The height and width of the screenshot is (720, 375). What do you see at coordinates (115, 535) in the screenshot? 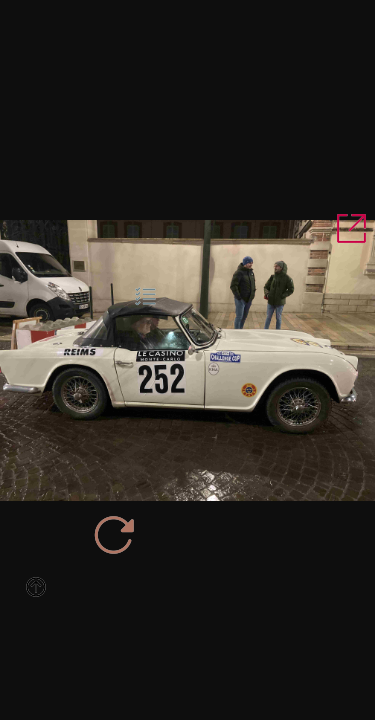
I see `refresh the current page or content` at bounding box center [115, 535].